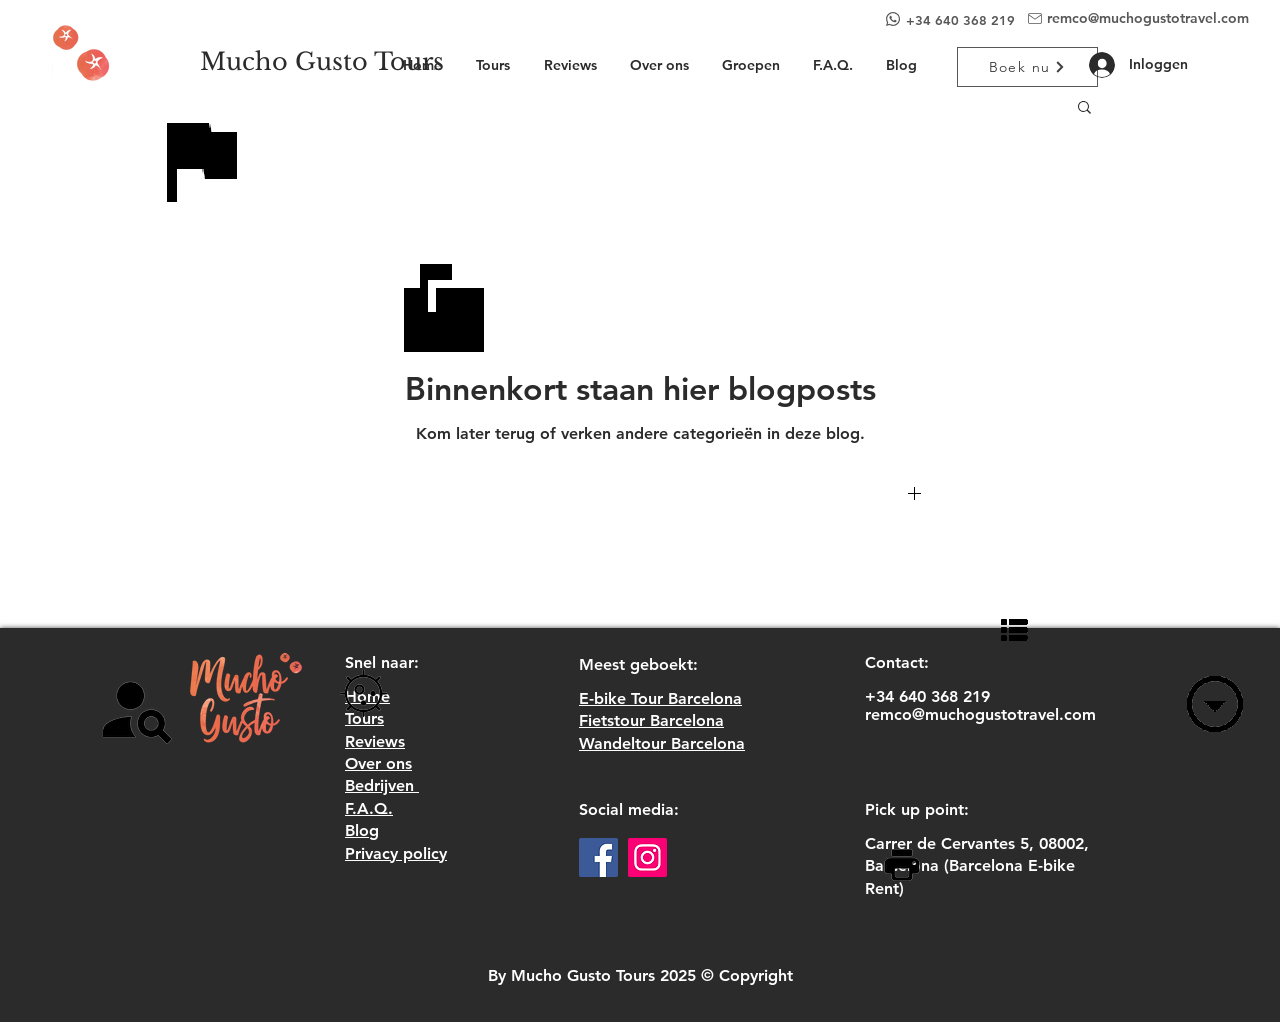 Image resolution: width=1280 pixels, height=1022 pixels. I want to click on switch to list view, so click(1015, 630).